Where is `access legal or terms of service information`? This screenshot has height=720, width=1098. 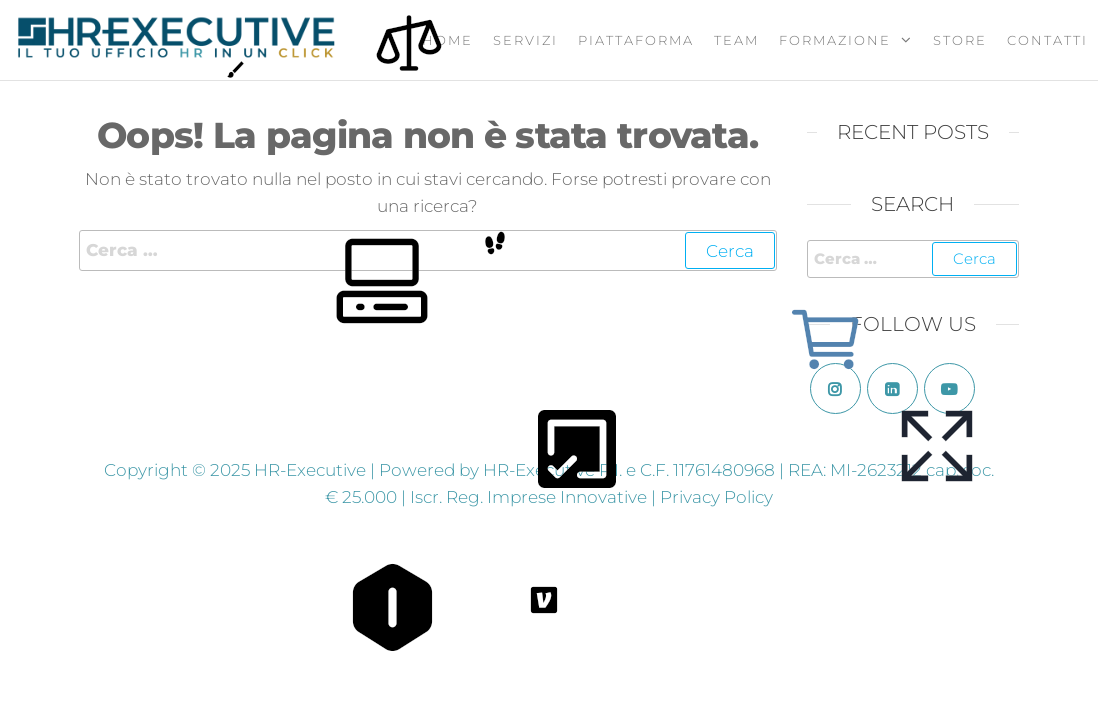 access legal or terms of service information is located at coordinates (409, 43).